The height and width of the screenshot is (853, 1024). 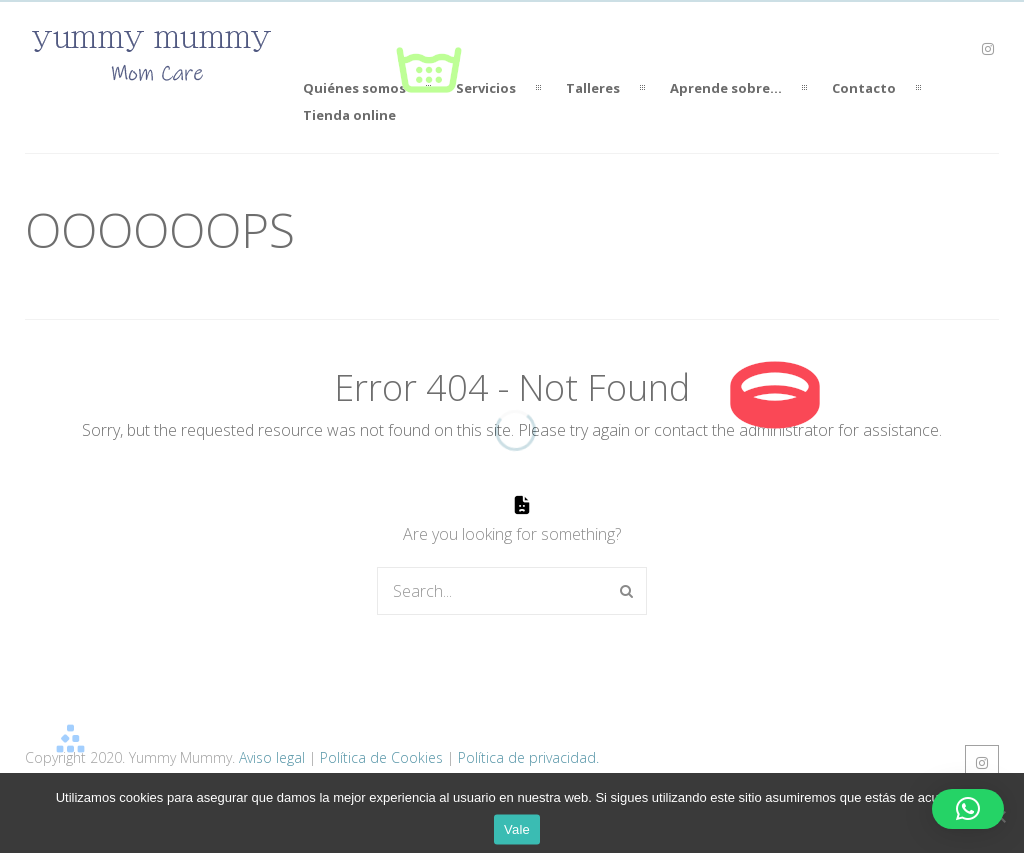 What do you see at coordinates (775, 395) in the screenshot?
I see `indicates a ring or jewelry item` at bounding box center [775, 395].